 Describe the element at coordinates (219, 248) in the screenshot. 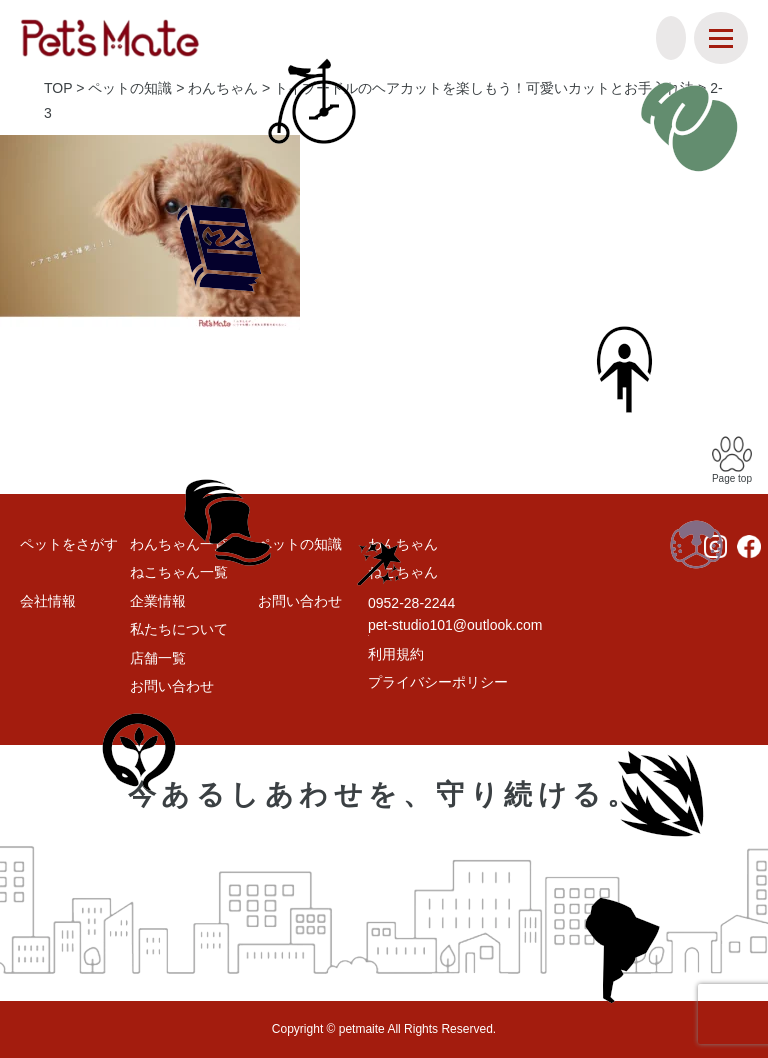

I see `view your library or book collection` at that location.